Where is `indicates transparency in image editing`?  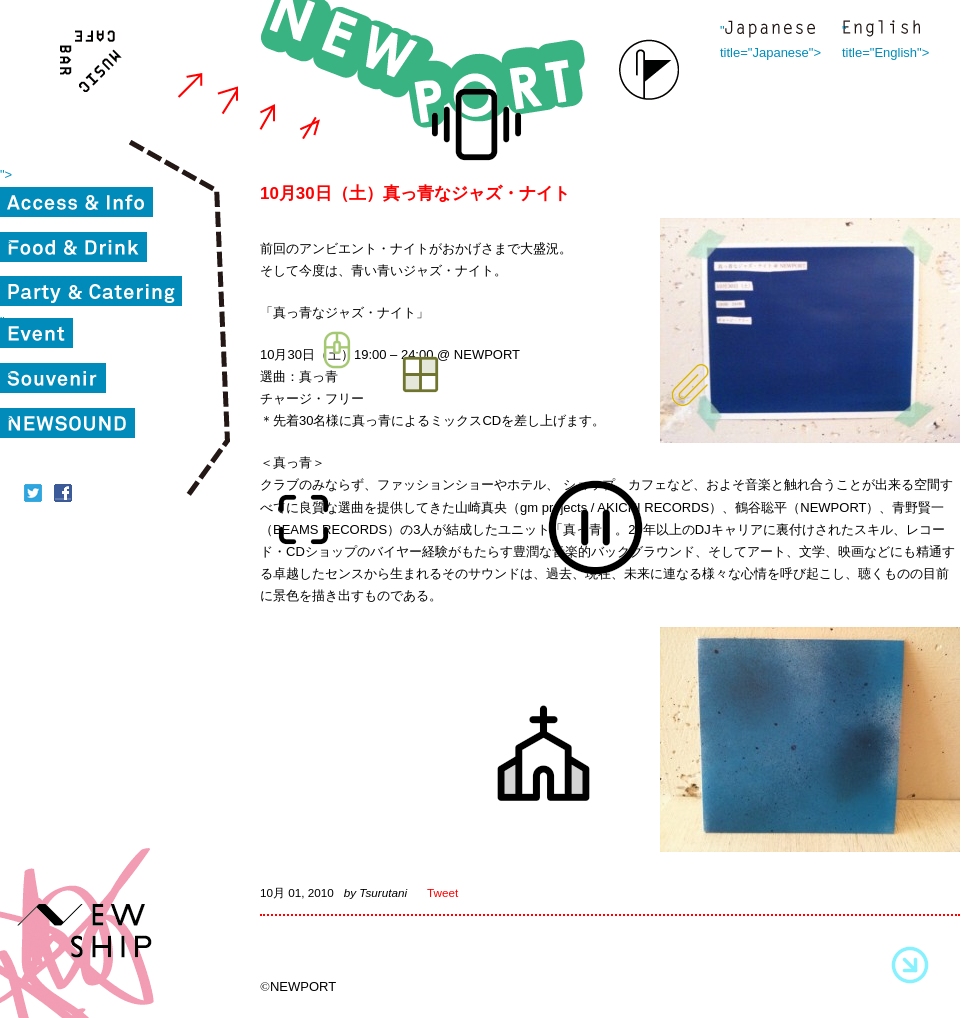
indicates transparency in image editing is located at coordinates (420, 374).